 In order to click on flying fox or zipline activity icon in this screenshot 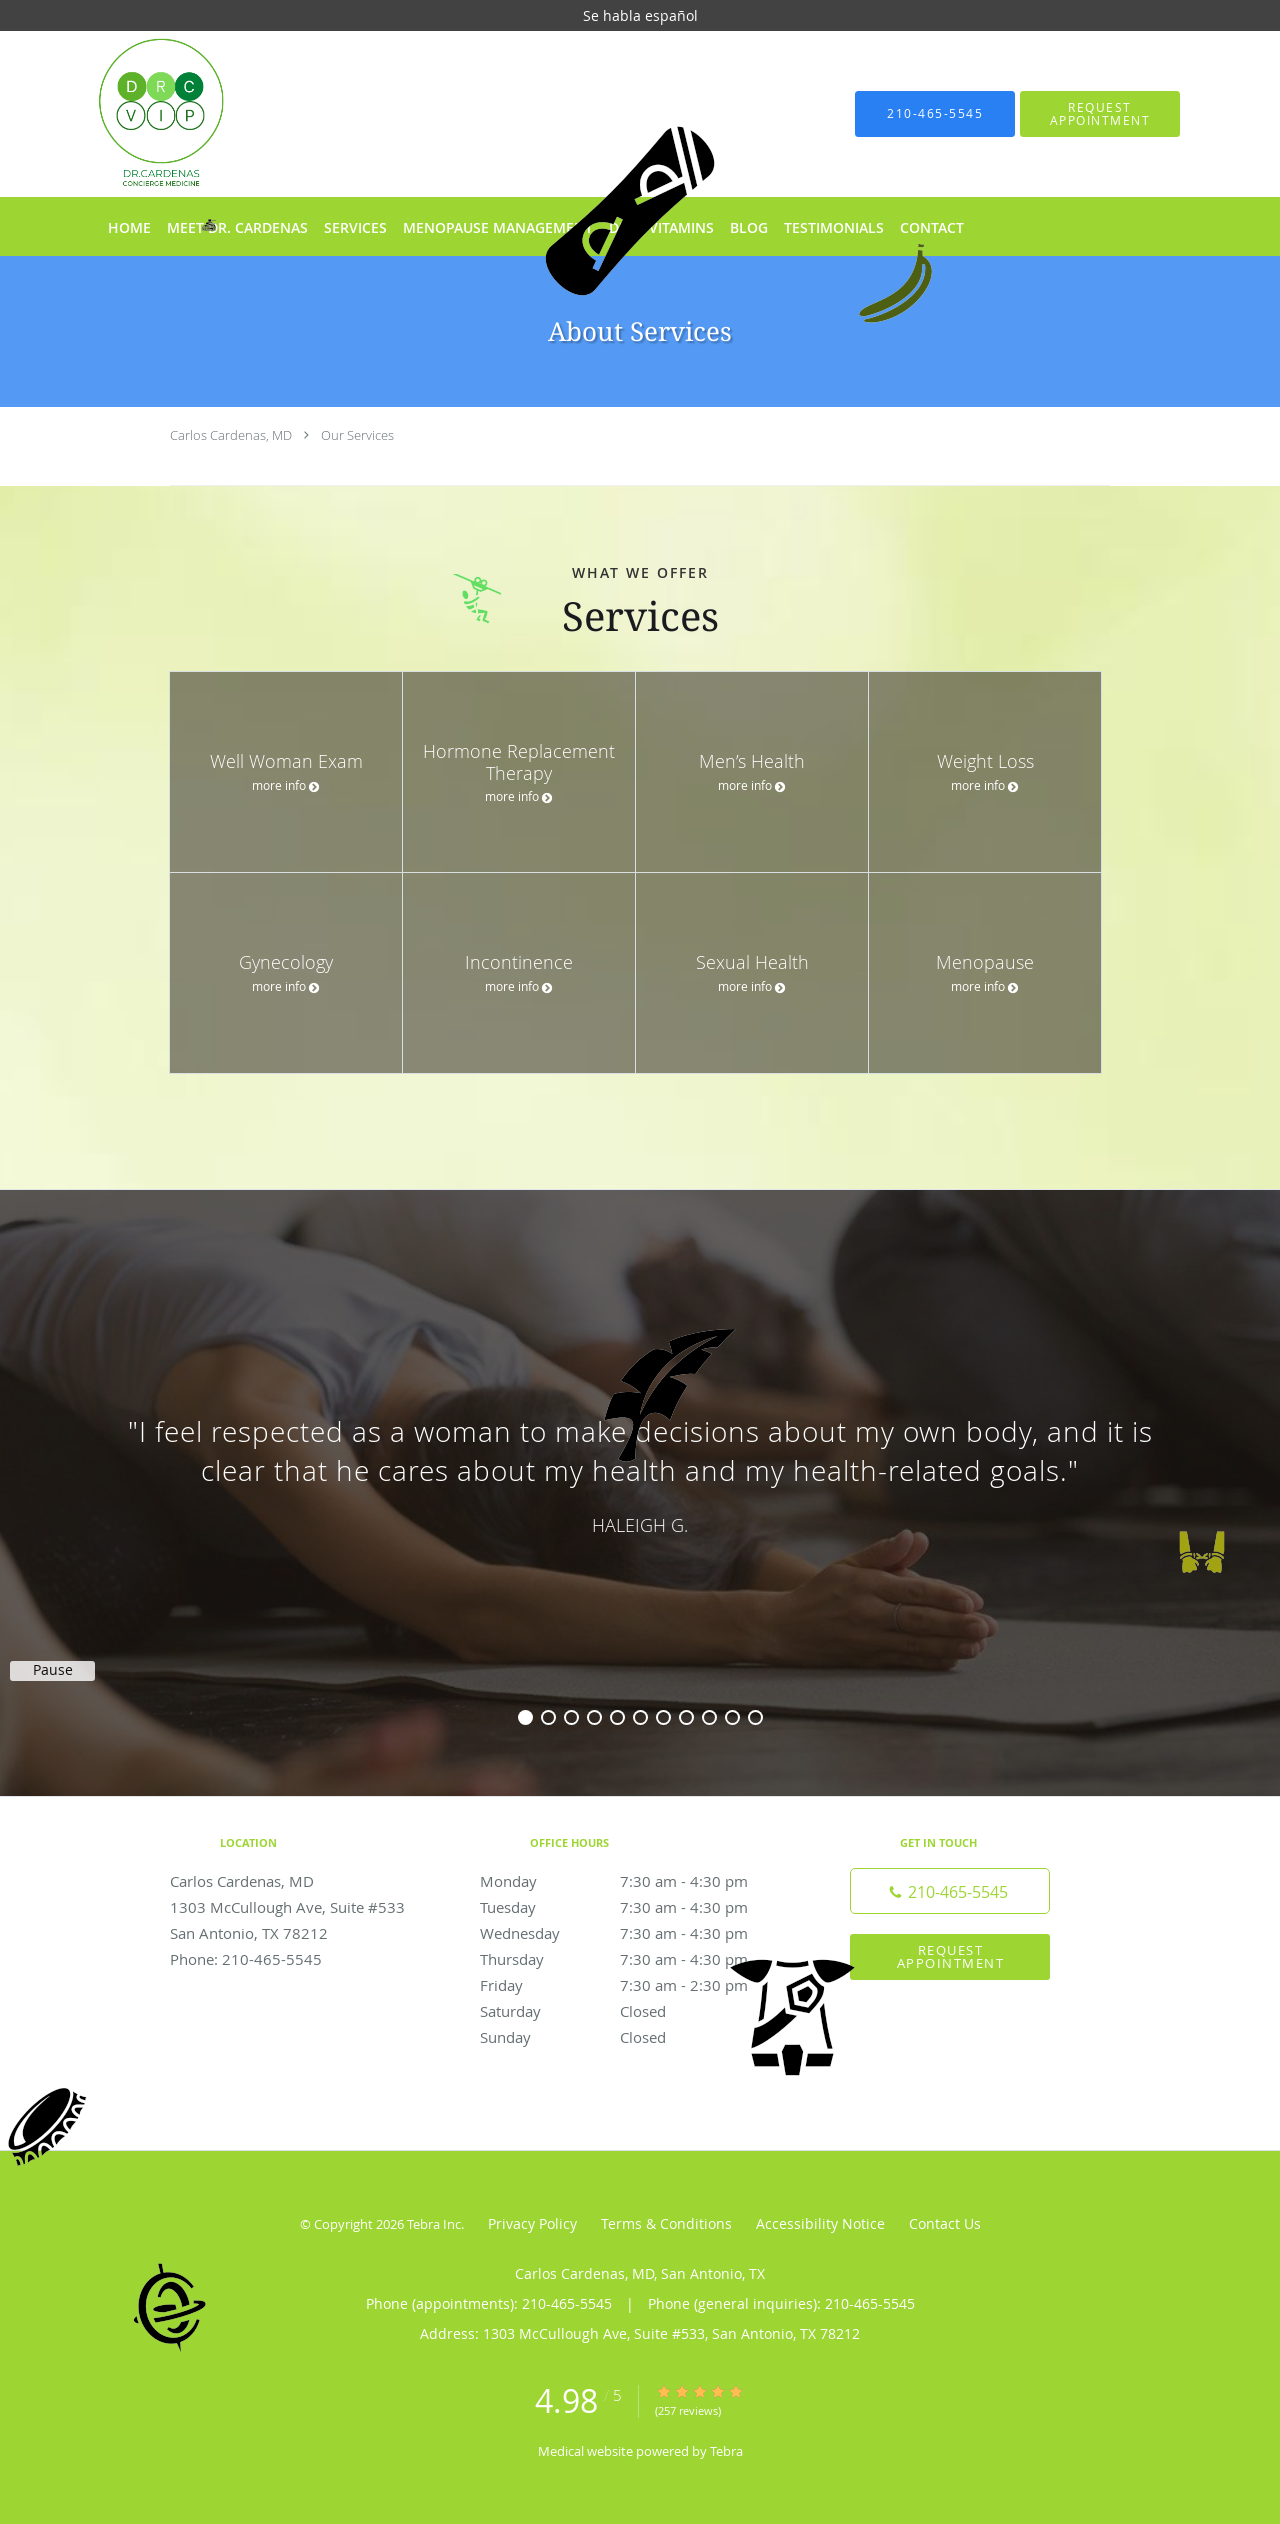, I will do `click(475, 600)`.